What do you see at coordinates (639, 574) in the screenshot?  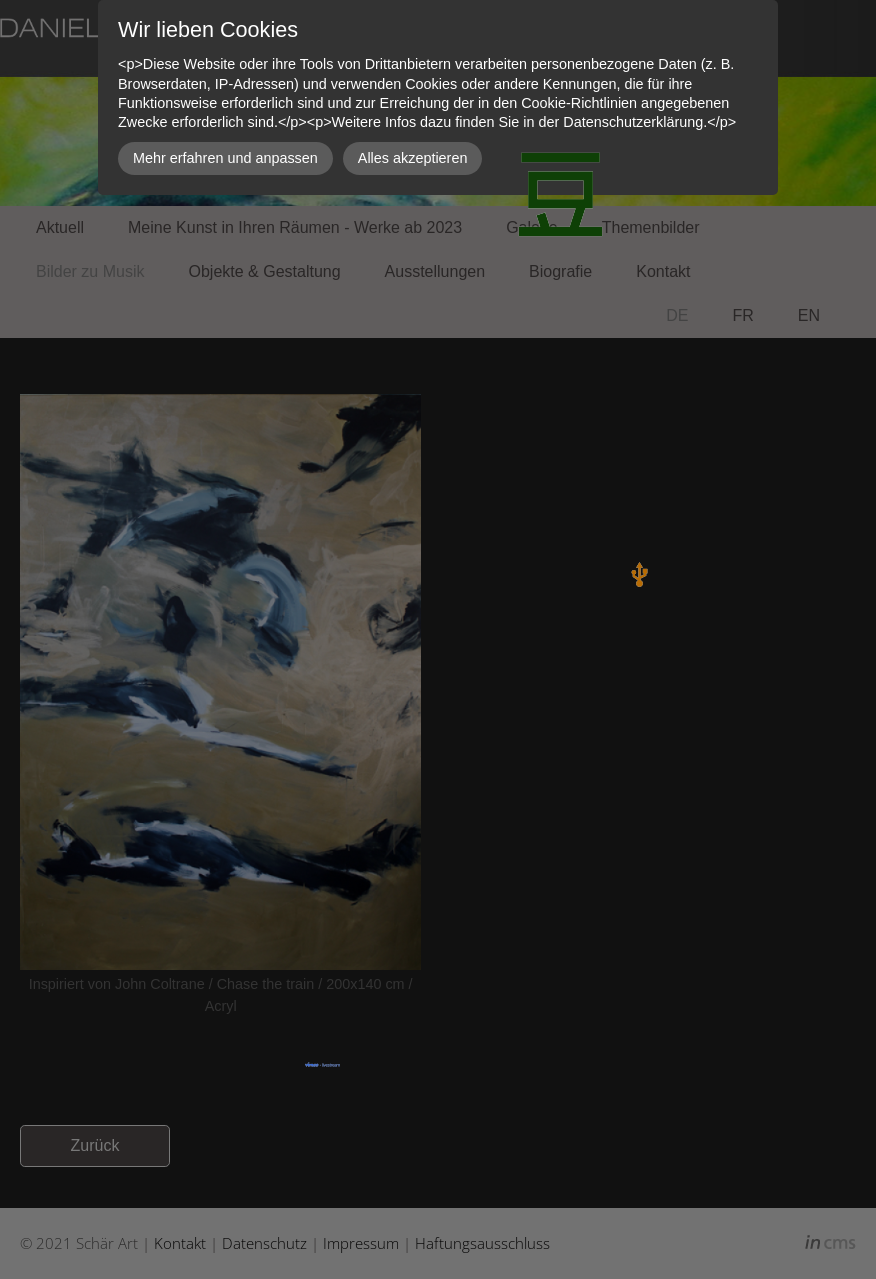 I see `indicates USB connection available` at bounding box center [639, 574].